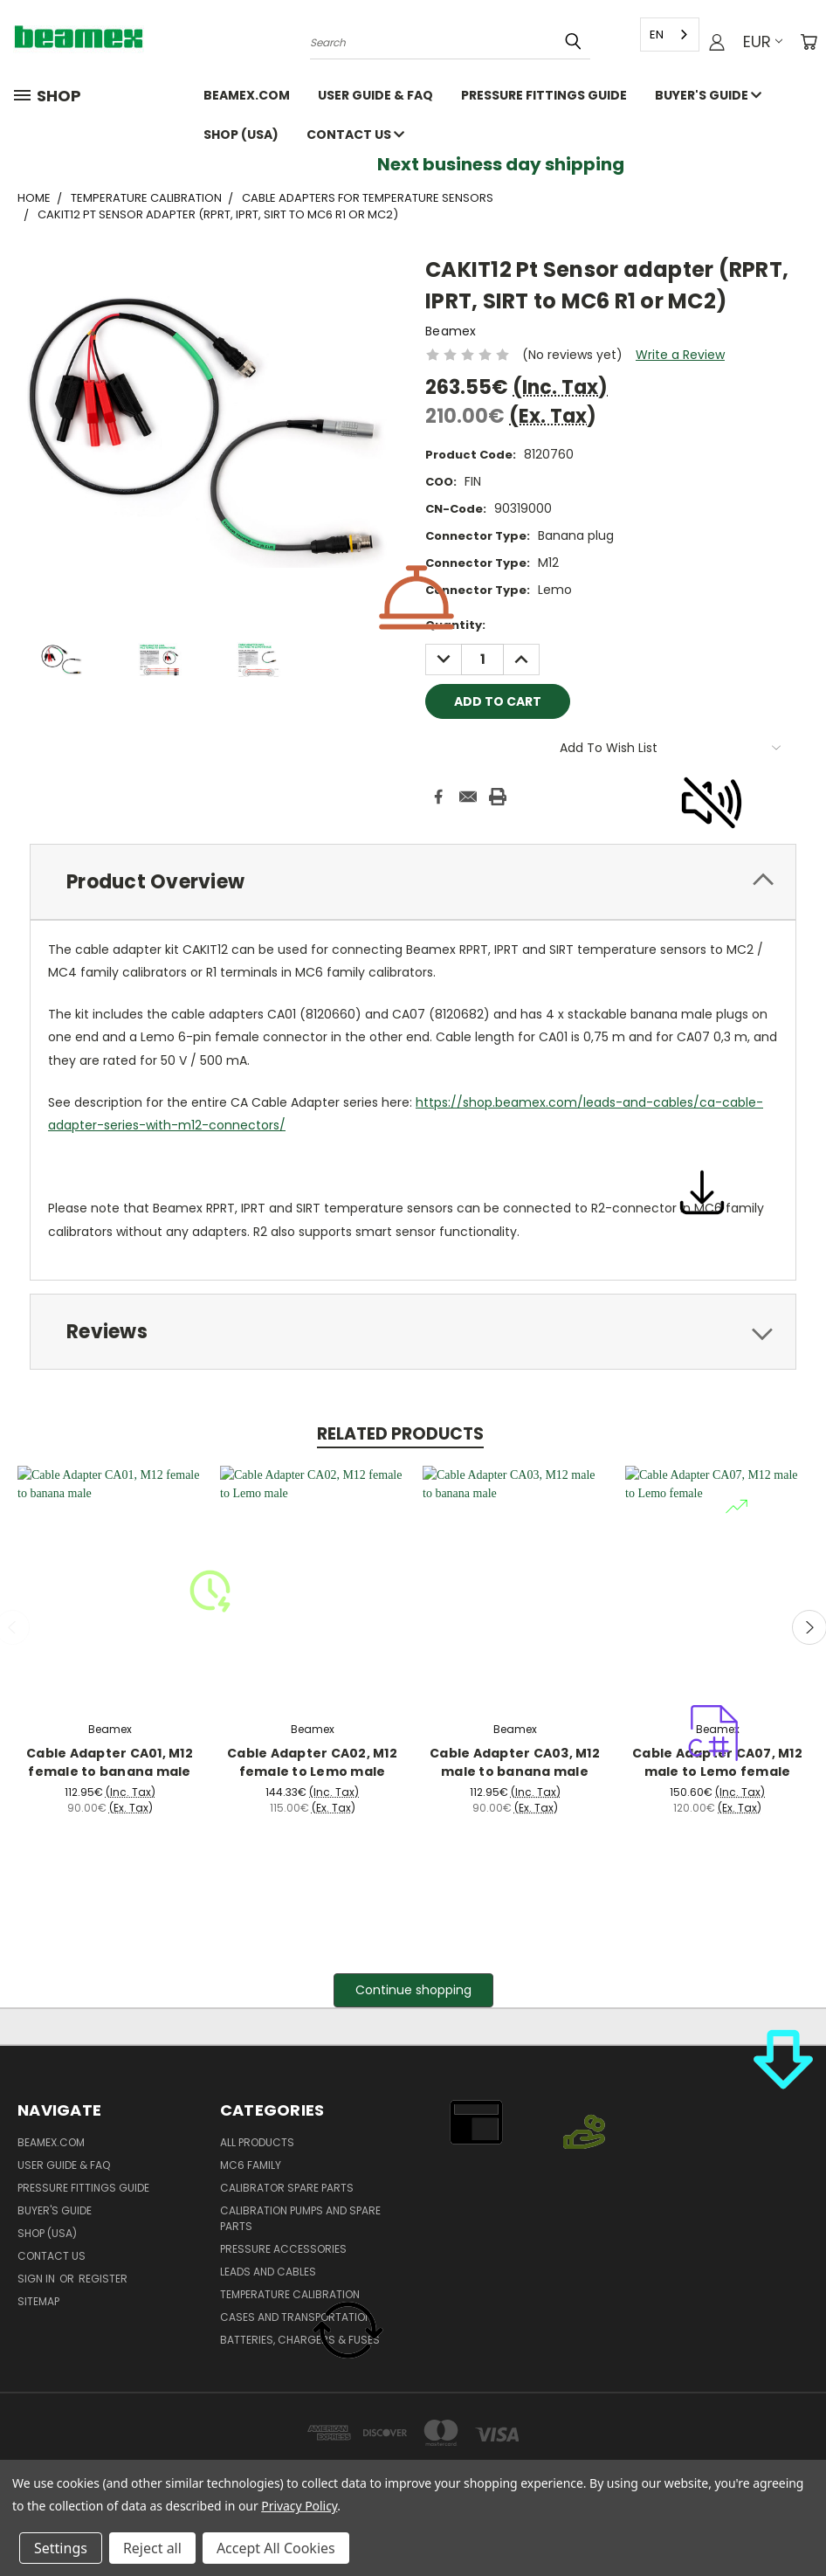 The height and width of the screenshot is (2576, 826). What do you see at coordinates (210, 1590) in the screenshot?
I see `quick timer or speed scheduling` at bounding box center [210, 1590].